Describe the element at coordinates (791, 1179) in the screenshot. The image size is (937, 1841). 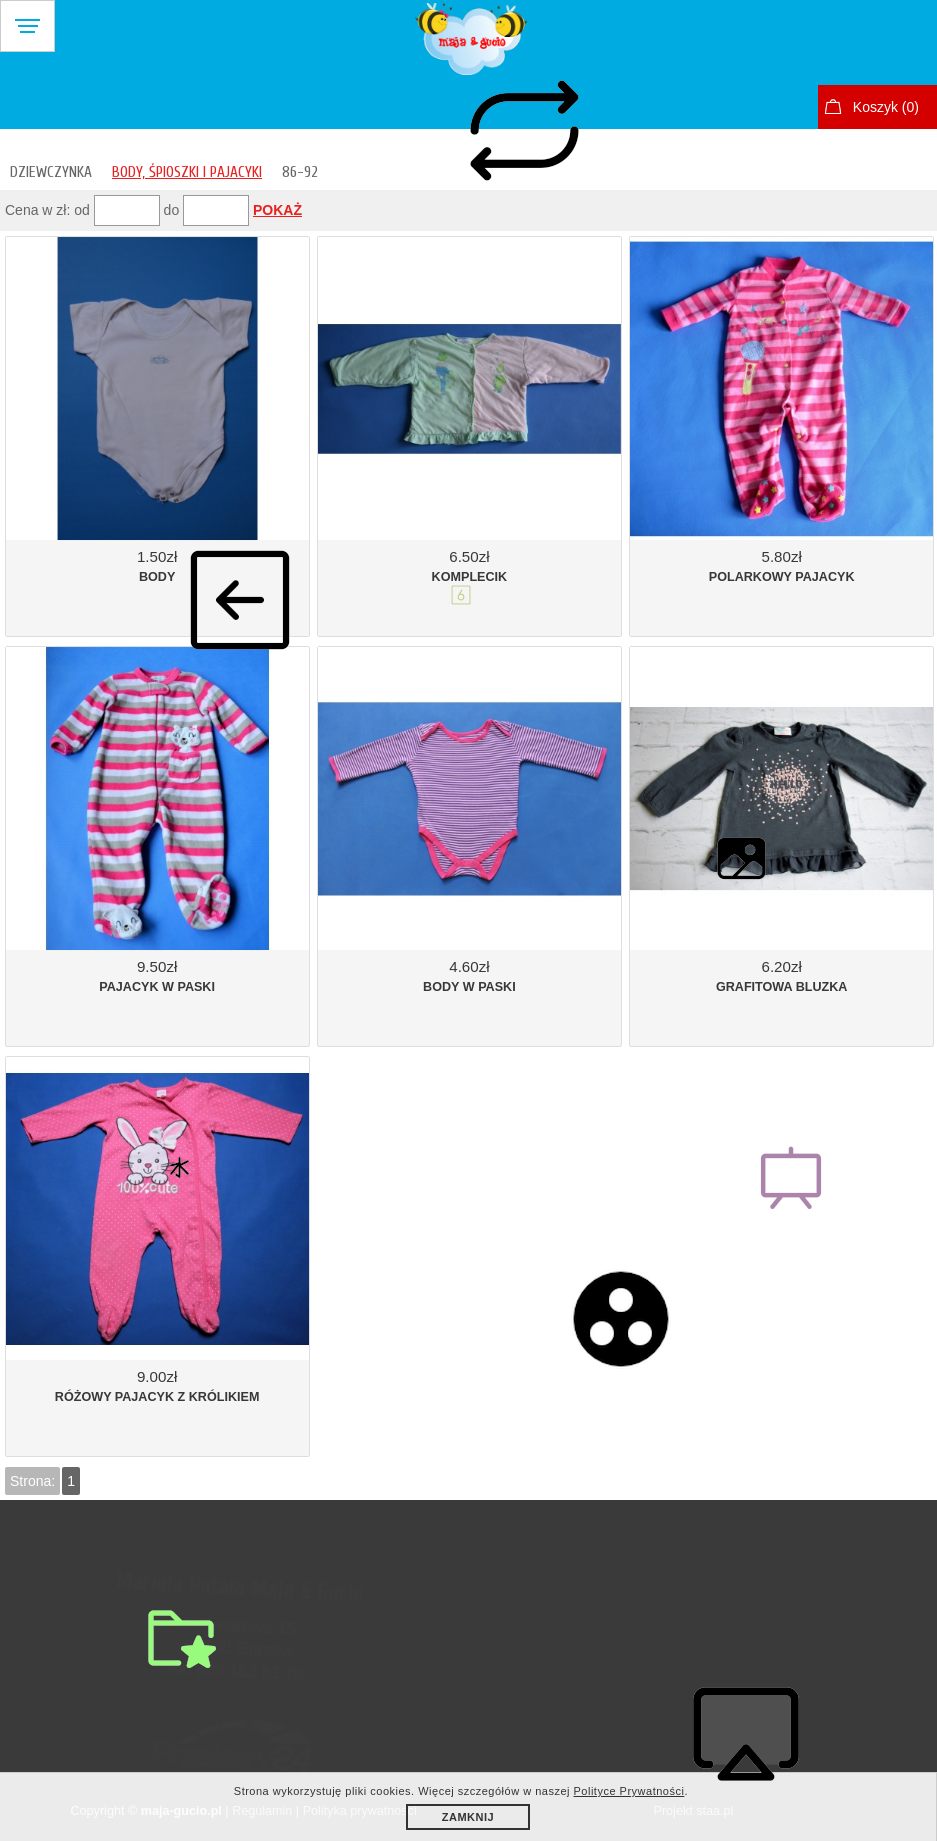
I see `start a presentation or slideshow` at that location.